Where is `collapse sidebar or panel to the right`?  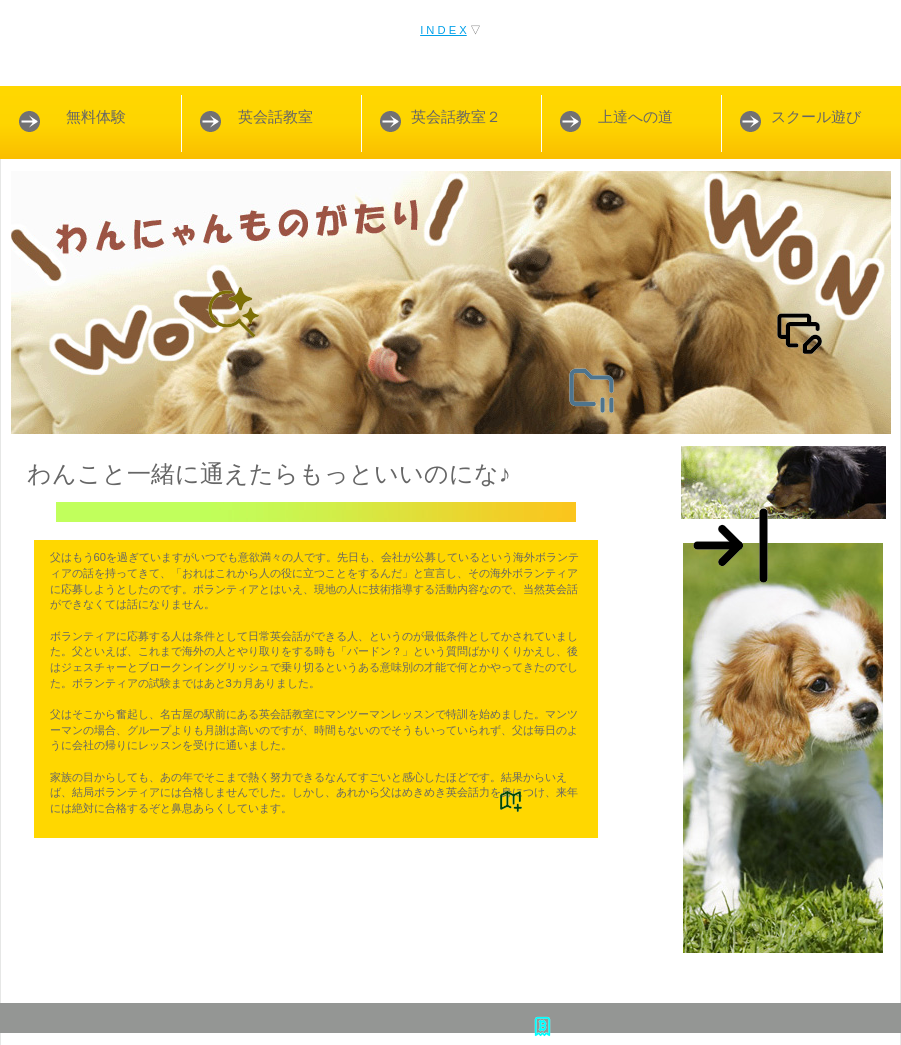 collapse sidebar or panel to the right is located at coordinates (730, 545).